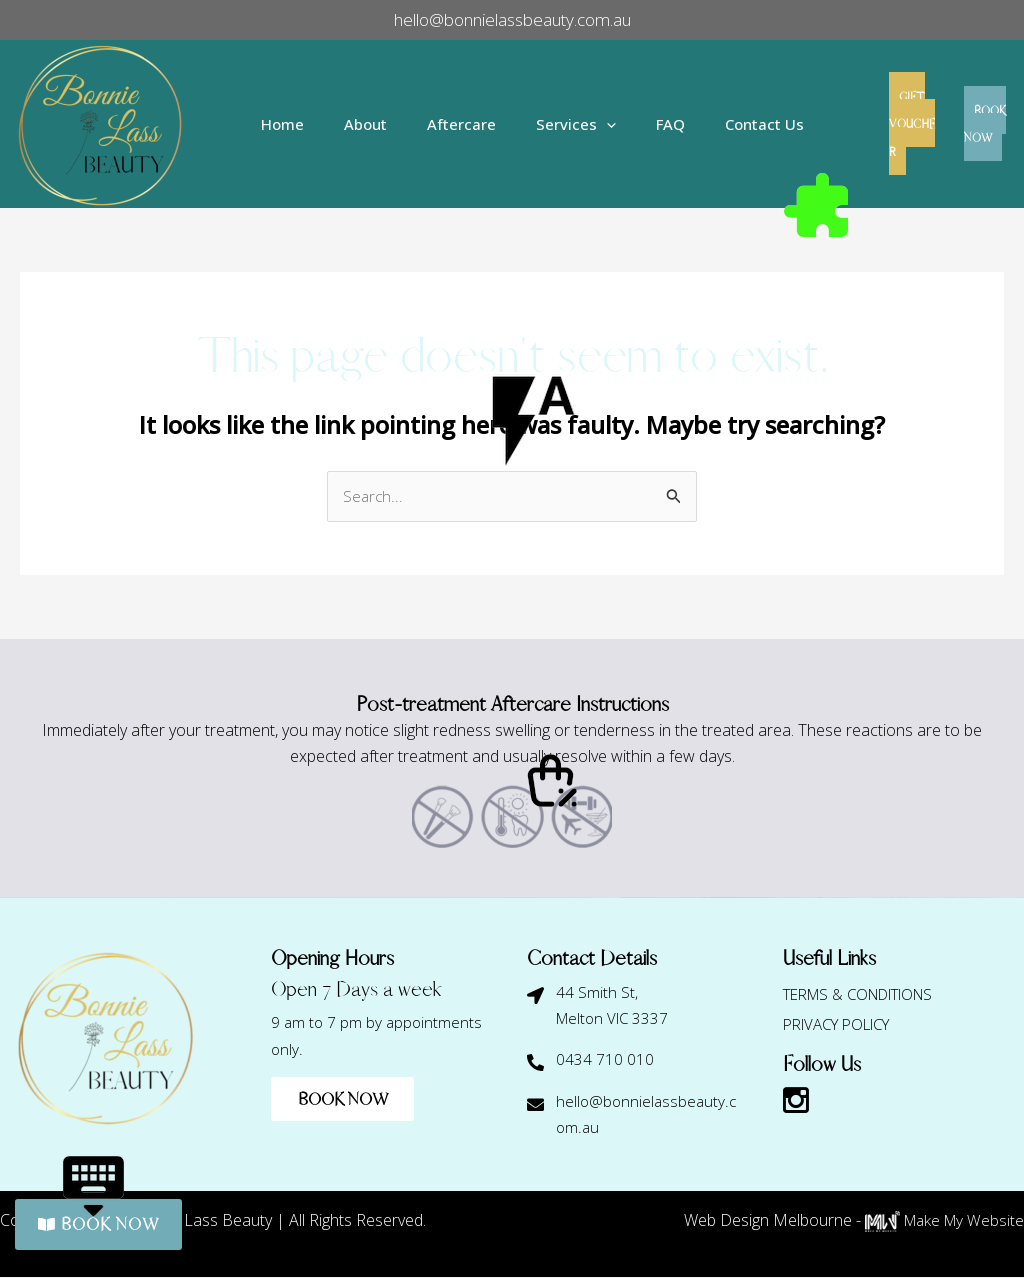 This screenshot has height=1278, width=1024. I want to click on view discounted items in your shopping bag, so click(550, 780).